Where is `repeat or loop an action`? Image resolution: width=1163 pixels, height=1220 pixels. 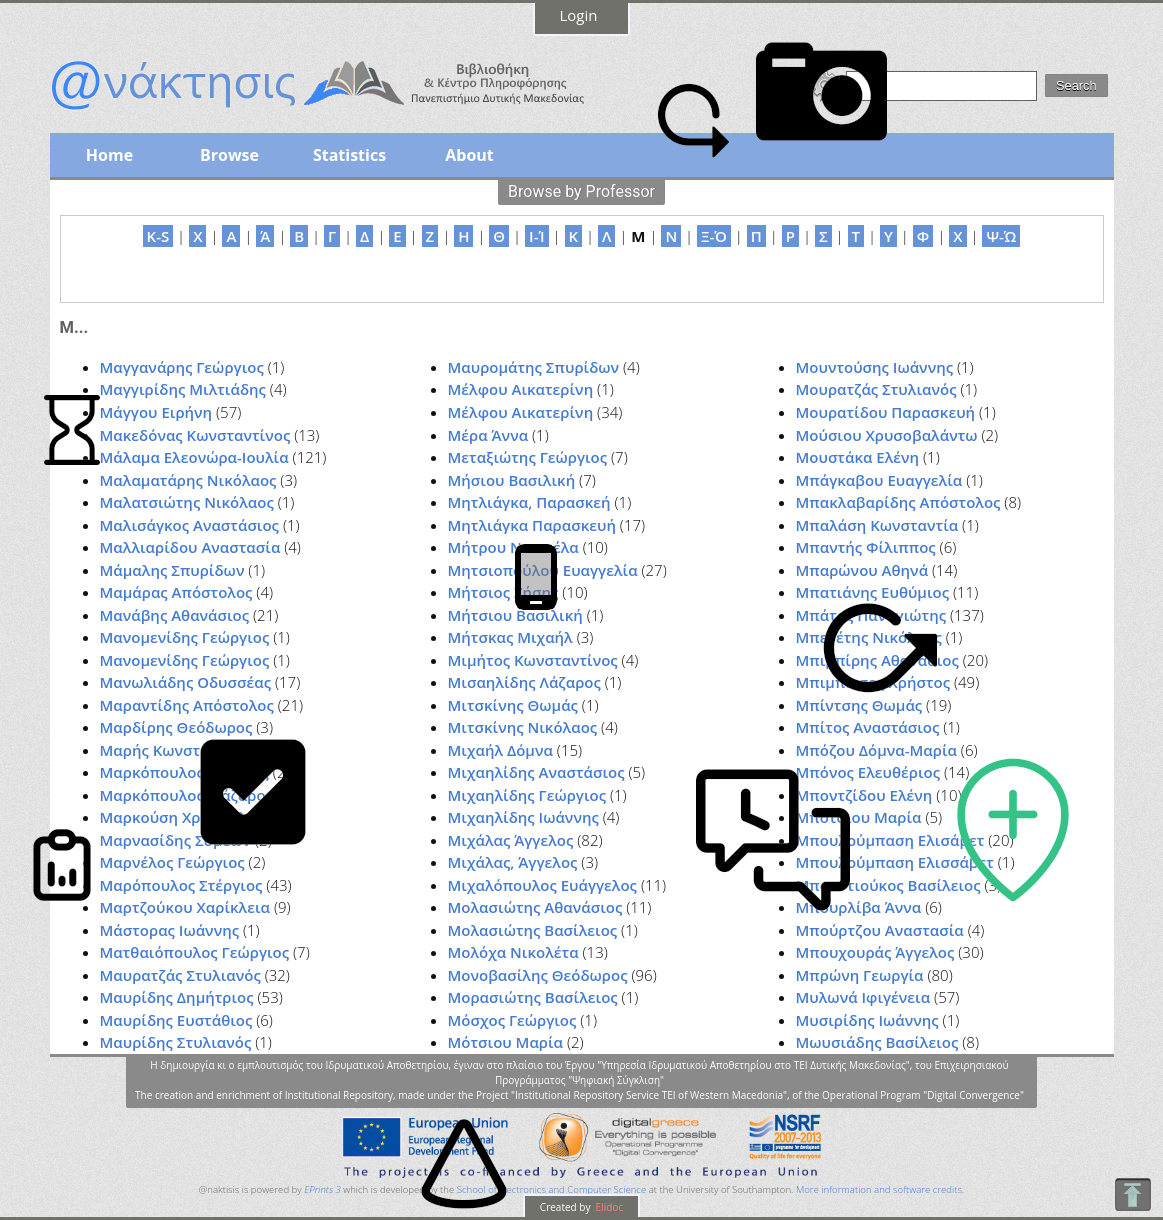 repeat or loop an action is located at coordinates (880, 641).